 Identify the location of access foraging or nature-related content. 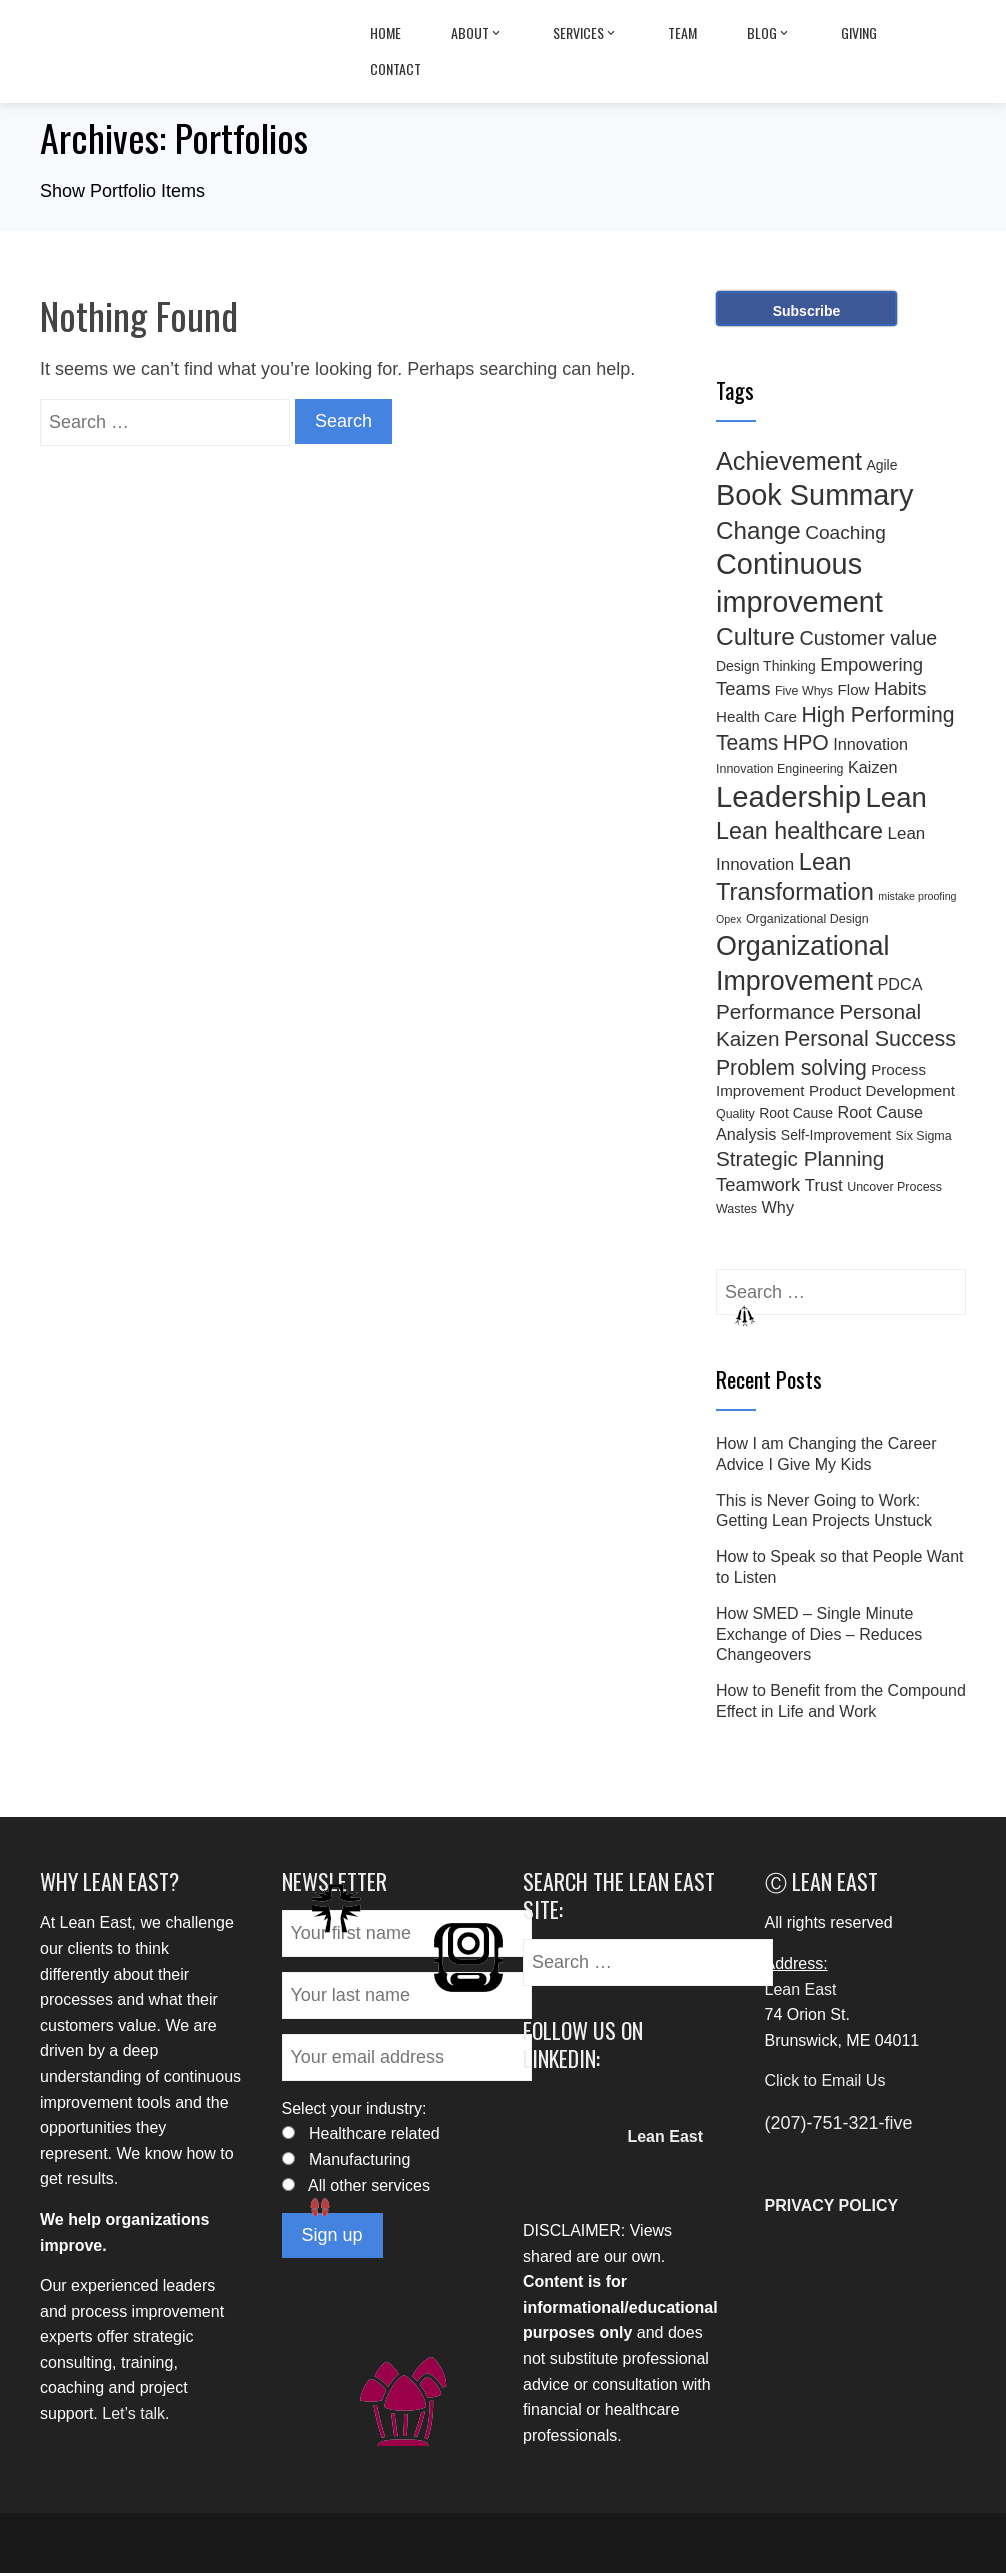
(403, 2401).